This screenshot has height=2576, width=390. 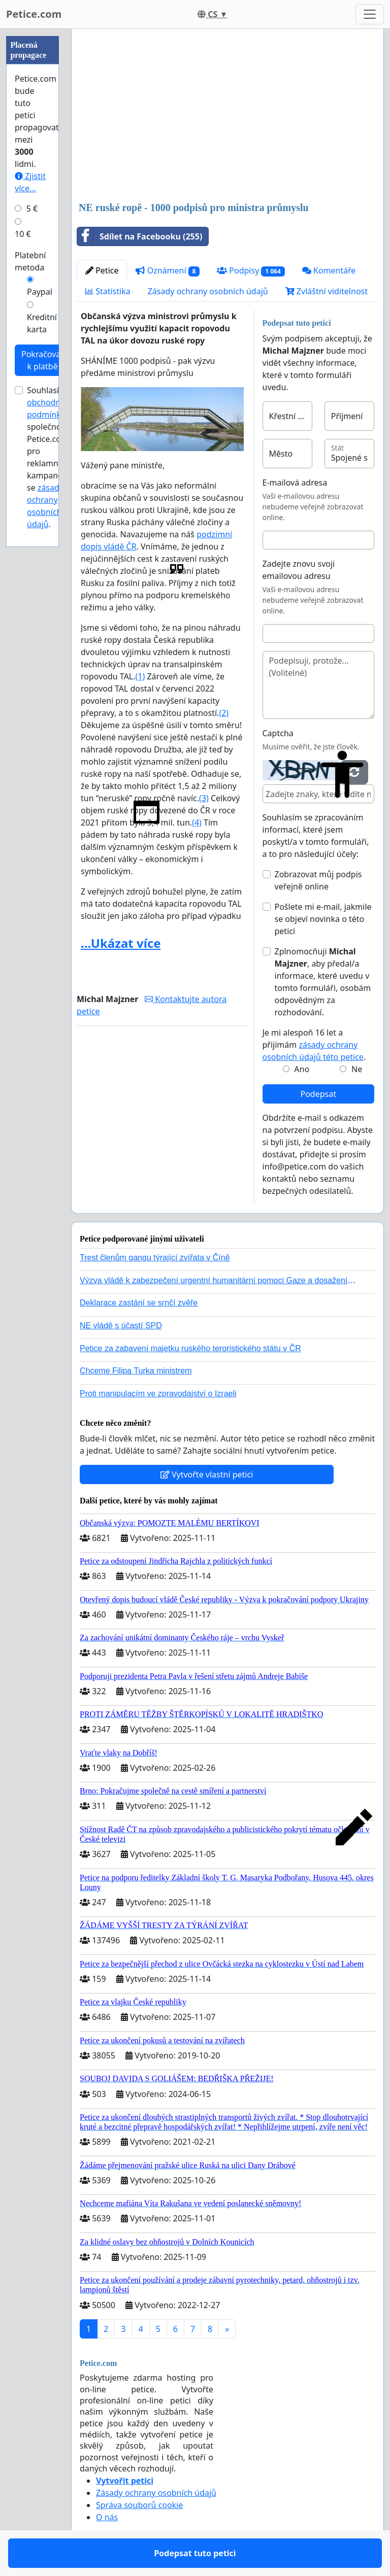 What do you see at coordinates (342, 774) in the screenshot?
I see `access accessibility settings` at bounding box center [342, 774].